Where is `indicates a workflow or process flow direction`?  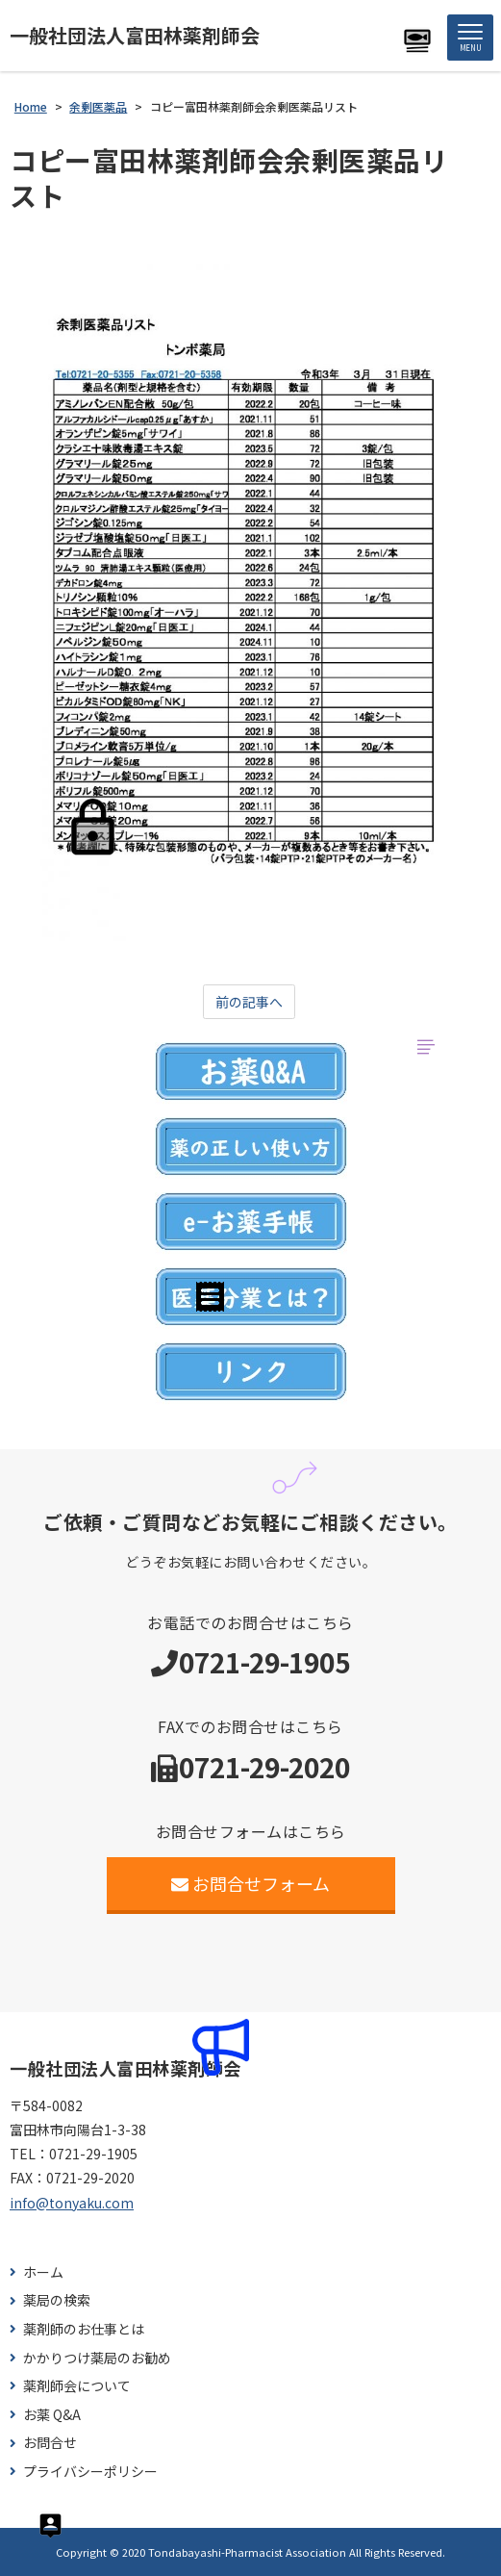 indicates a workflow or process flow direction is located at coordinates (294, 1477).